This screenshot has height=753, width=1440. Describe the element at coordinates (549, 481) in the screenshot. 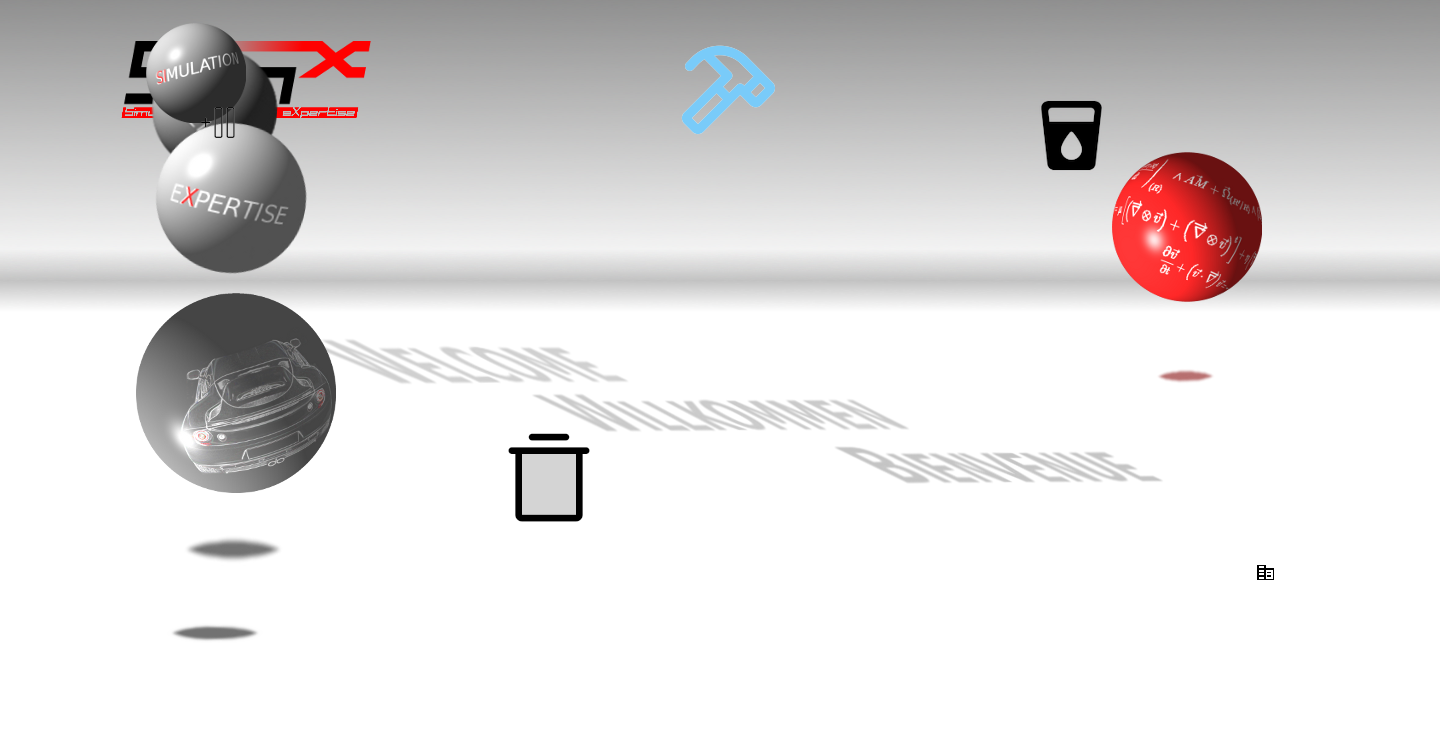

I see `delete selected item` at that location.